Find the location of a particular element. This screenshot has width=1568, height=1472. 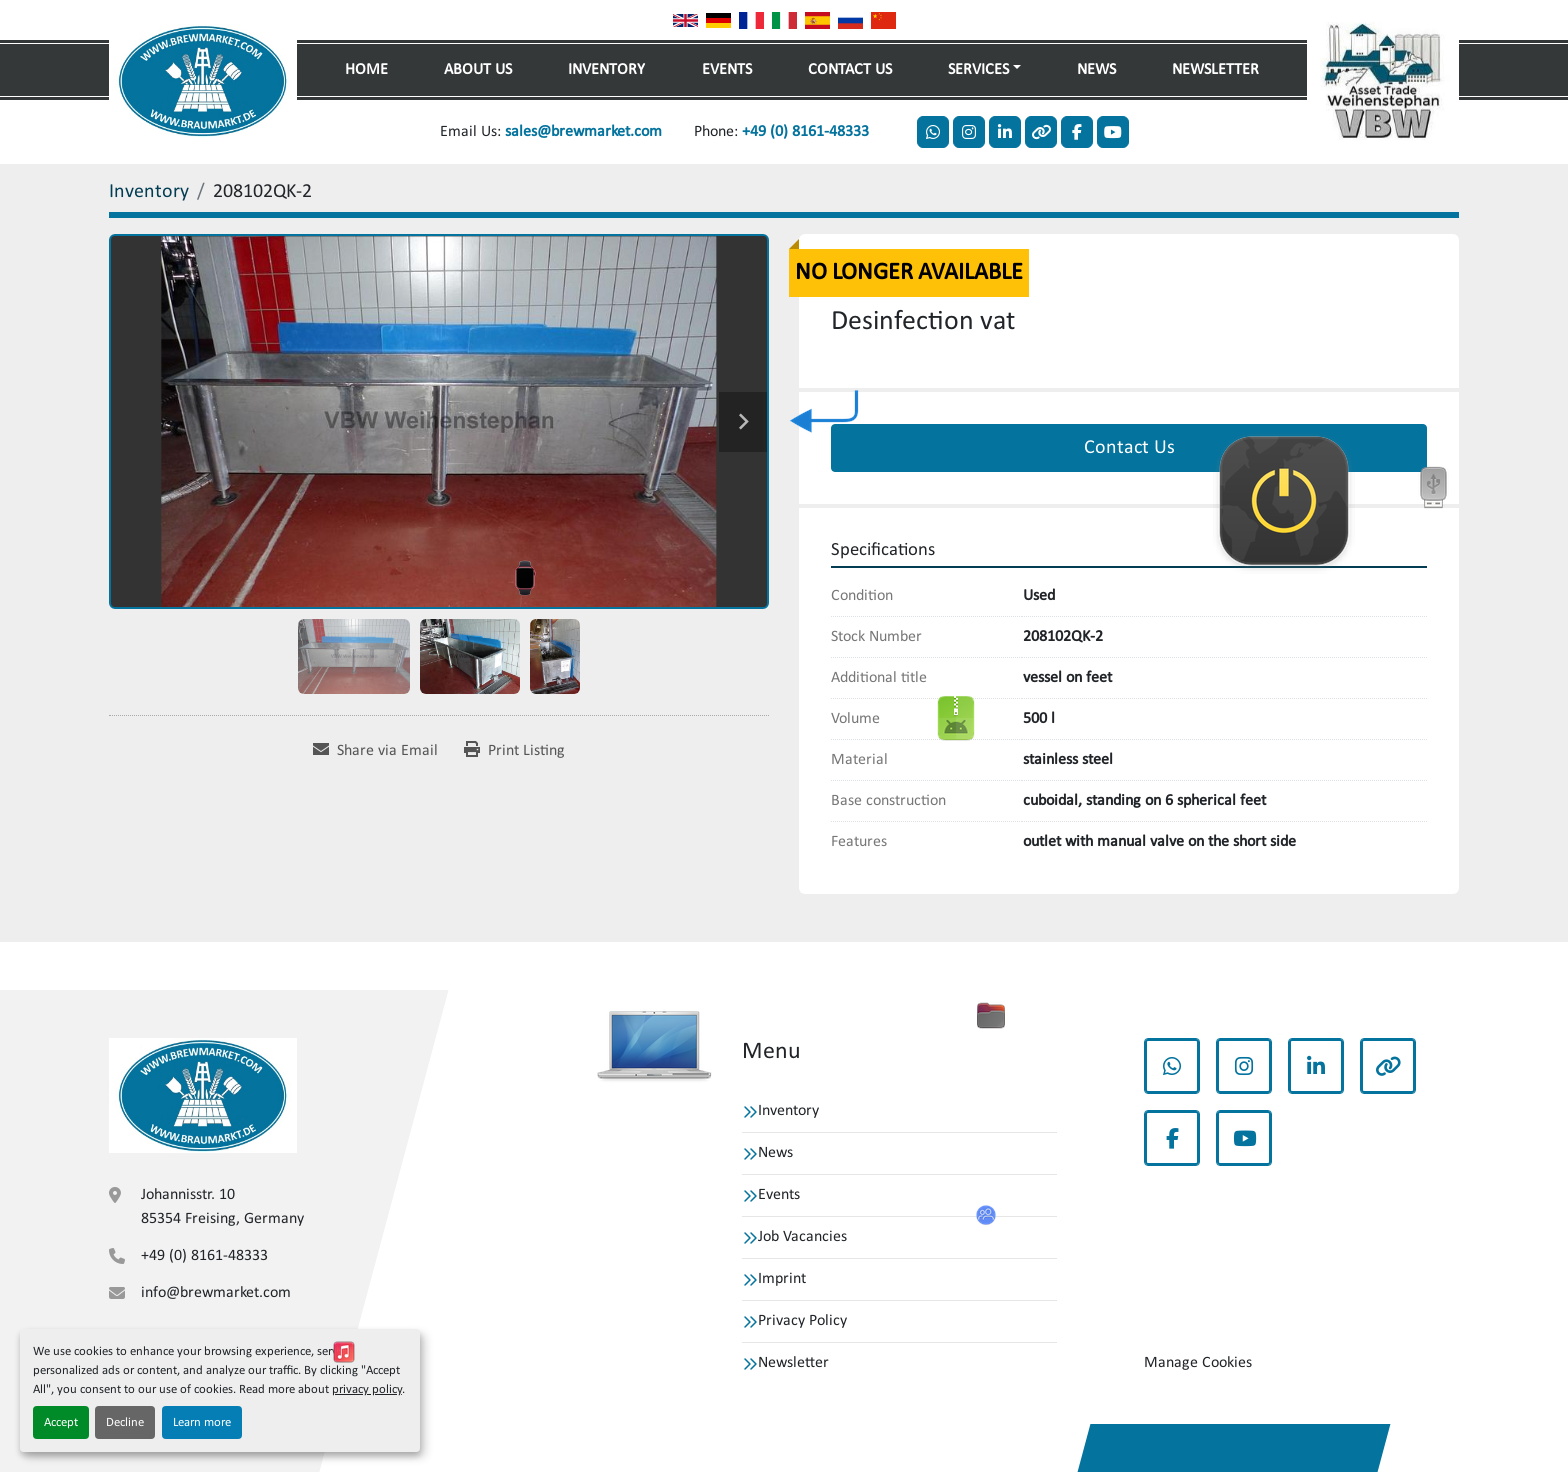

an android application package file (apk) is located at coordinates (956, 718).